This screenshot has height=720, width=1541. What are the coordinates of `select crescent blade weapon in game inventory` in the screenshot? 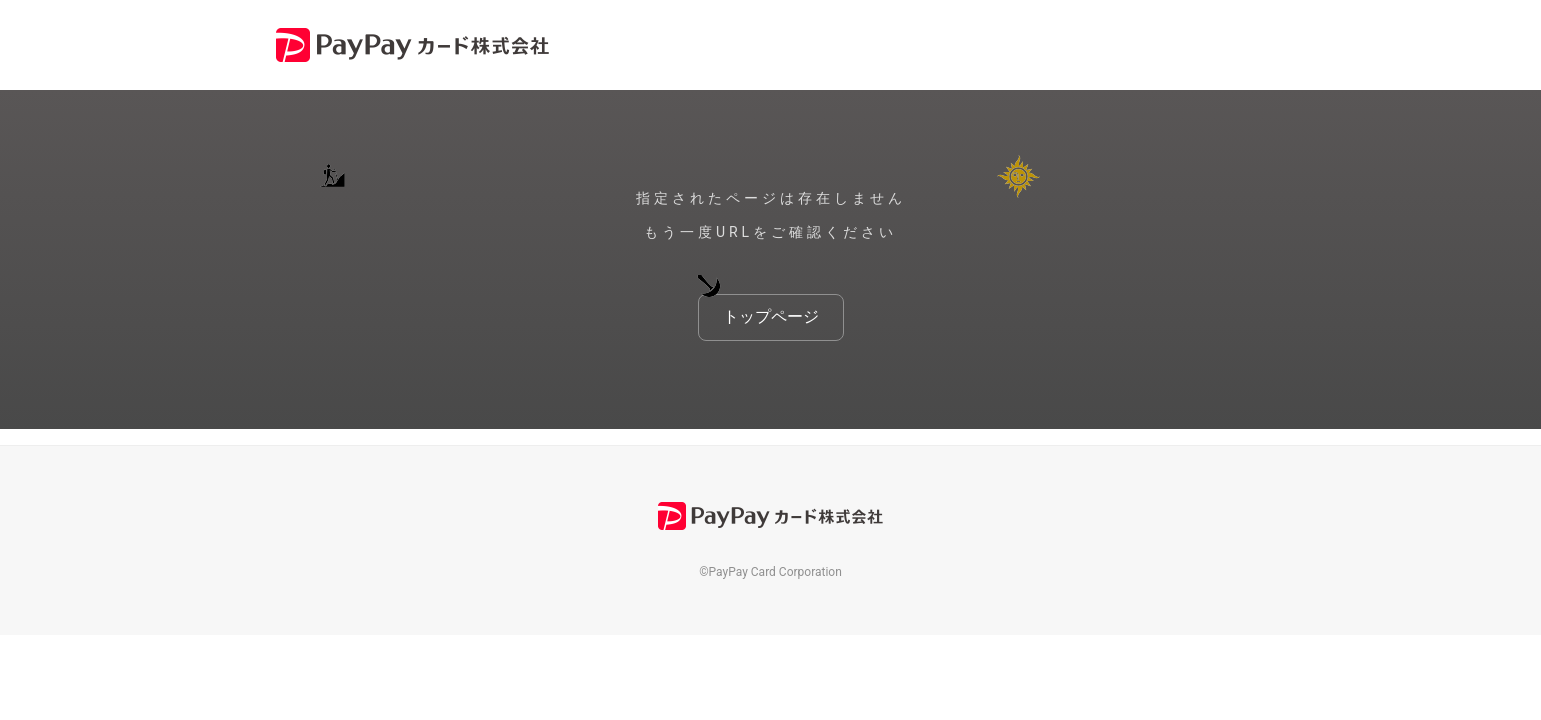 It's located at (709, 286).